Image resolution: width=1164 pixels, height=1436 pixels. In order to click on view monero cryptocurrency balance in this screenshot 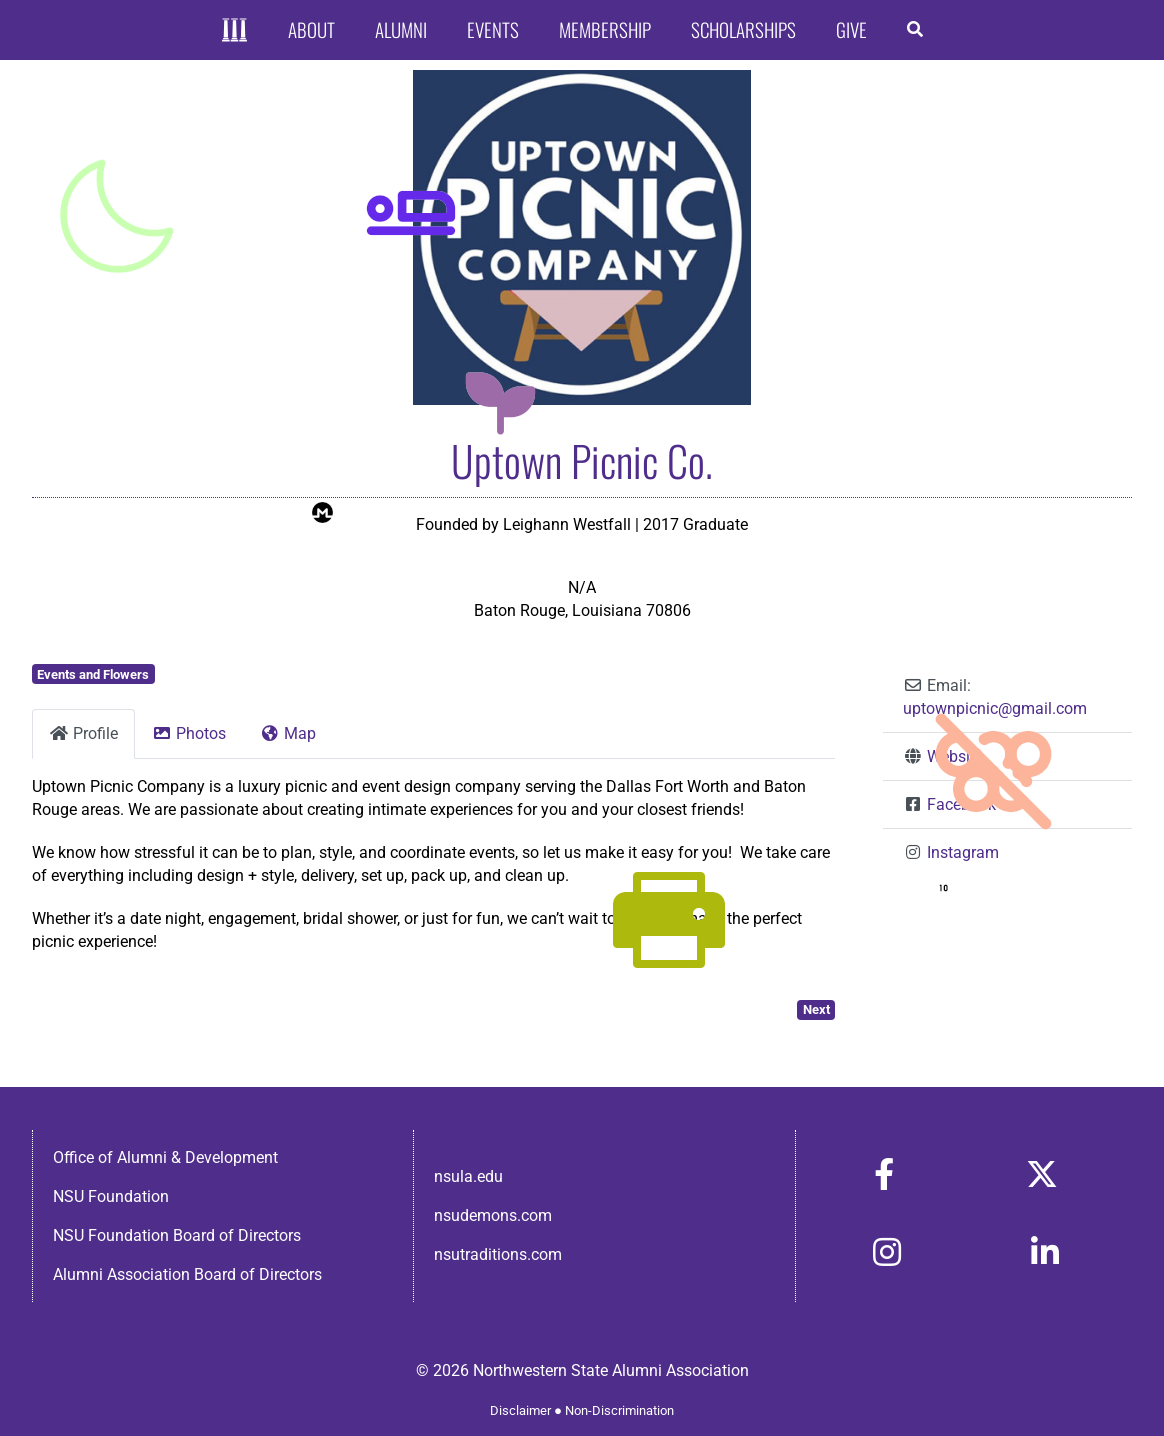, I will do `click(322, 512)`.